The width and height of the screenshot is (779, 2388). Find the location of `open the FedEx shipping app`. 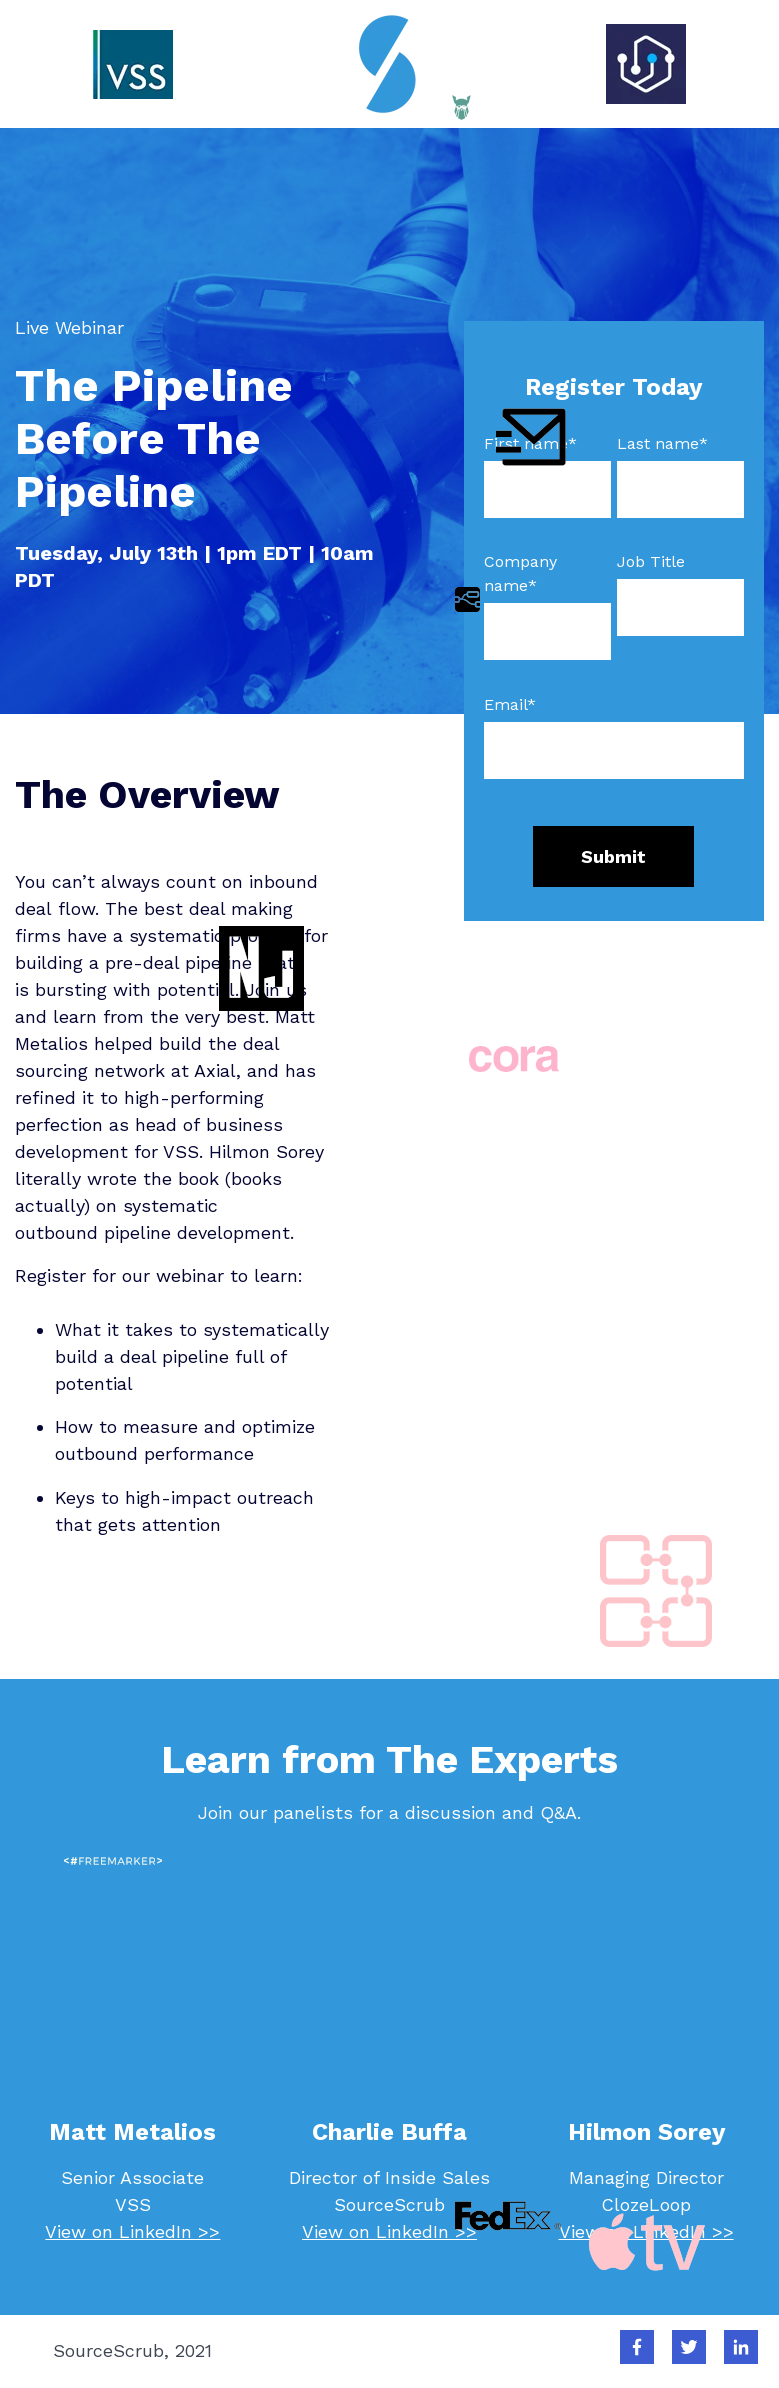

open the FedEx shipping app is located at coordinates (508, 2216).